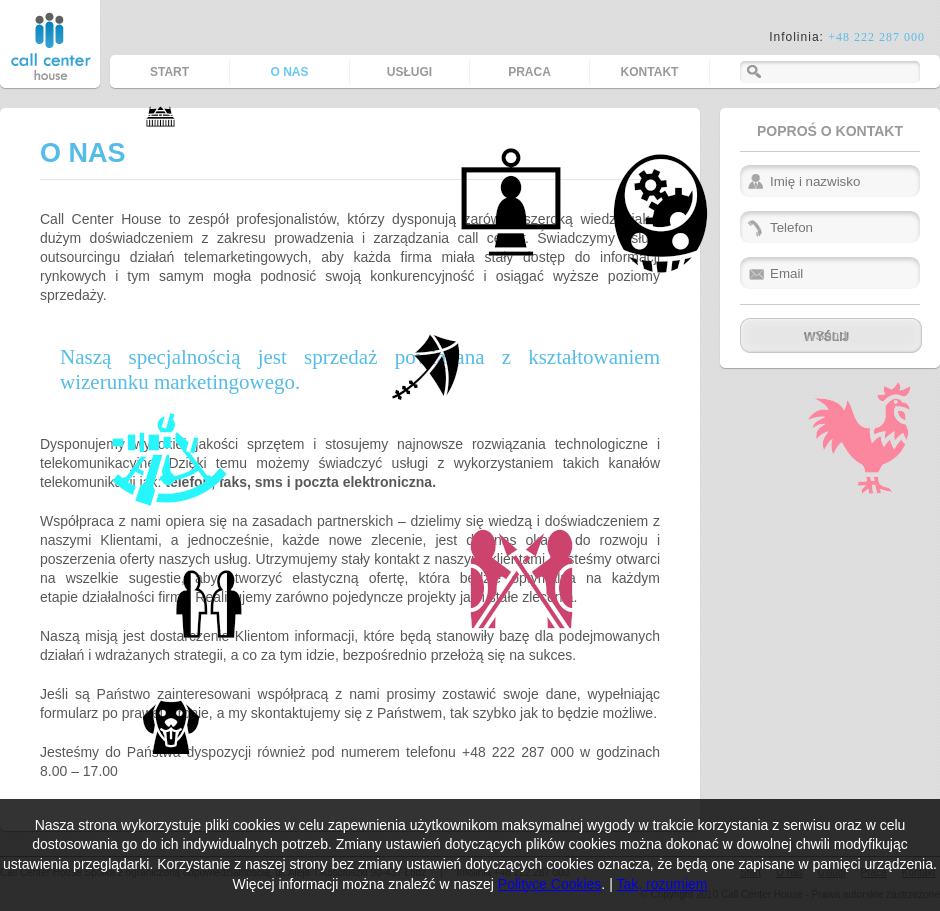 The height and width of the screenshot is (911, 940). Describe the element at coordinates (160, 114) in the screenshot. I see `view viking longhouse building` at that location.